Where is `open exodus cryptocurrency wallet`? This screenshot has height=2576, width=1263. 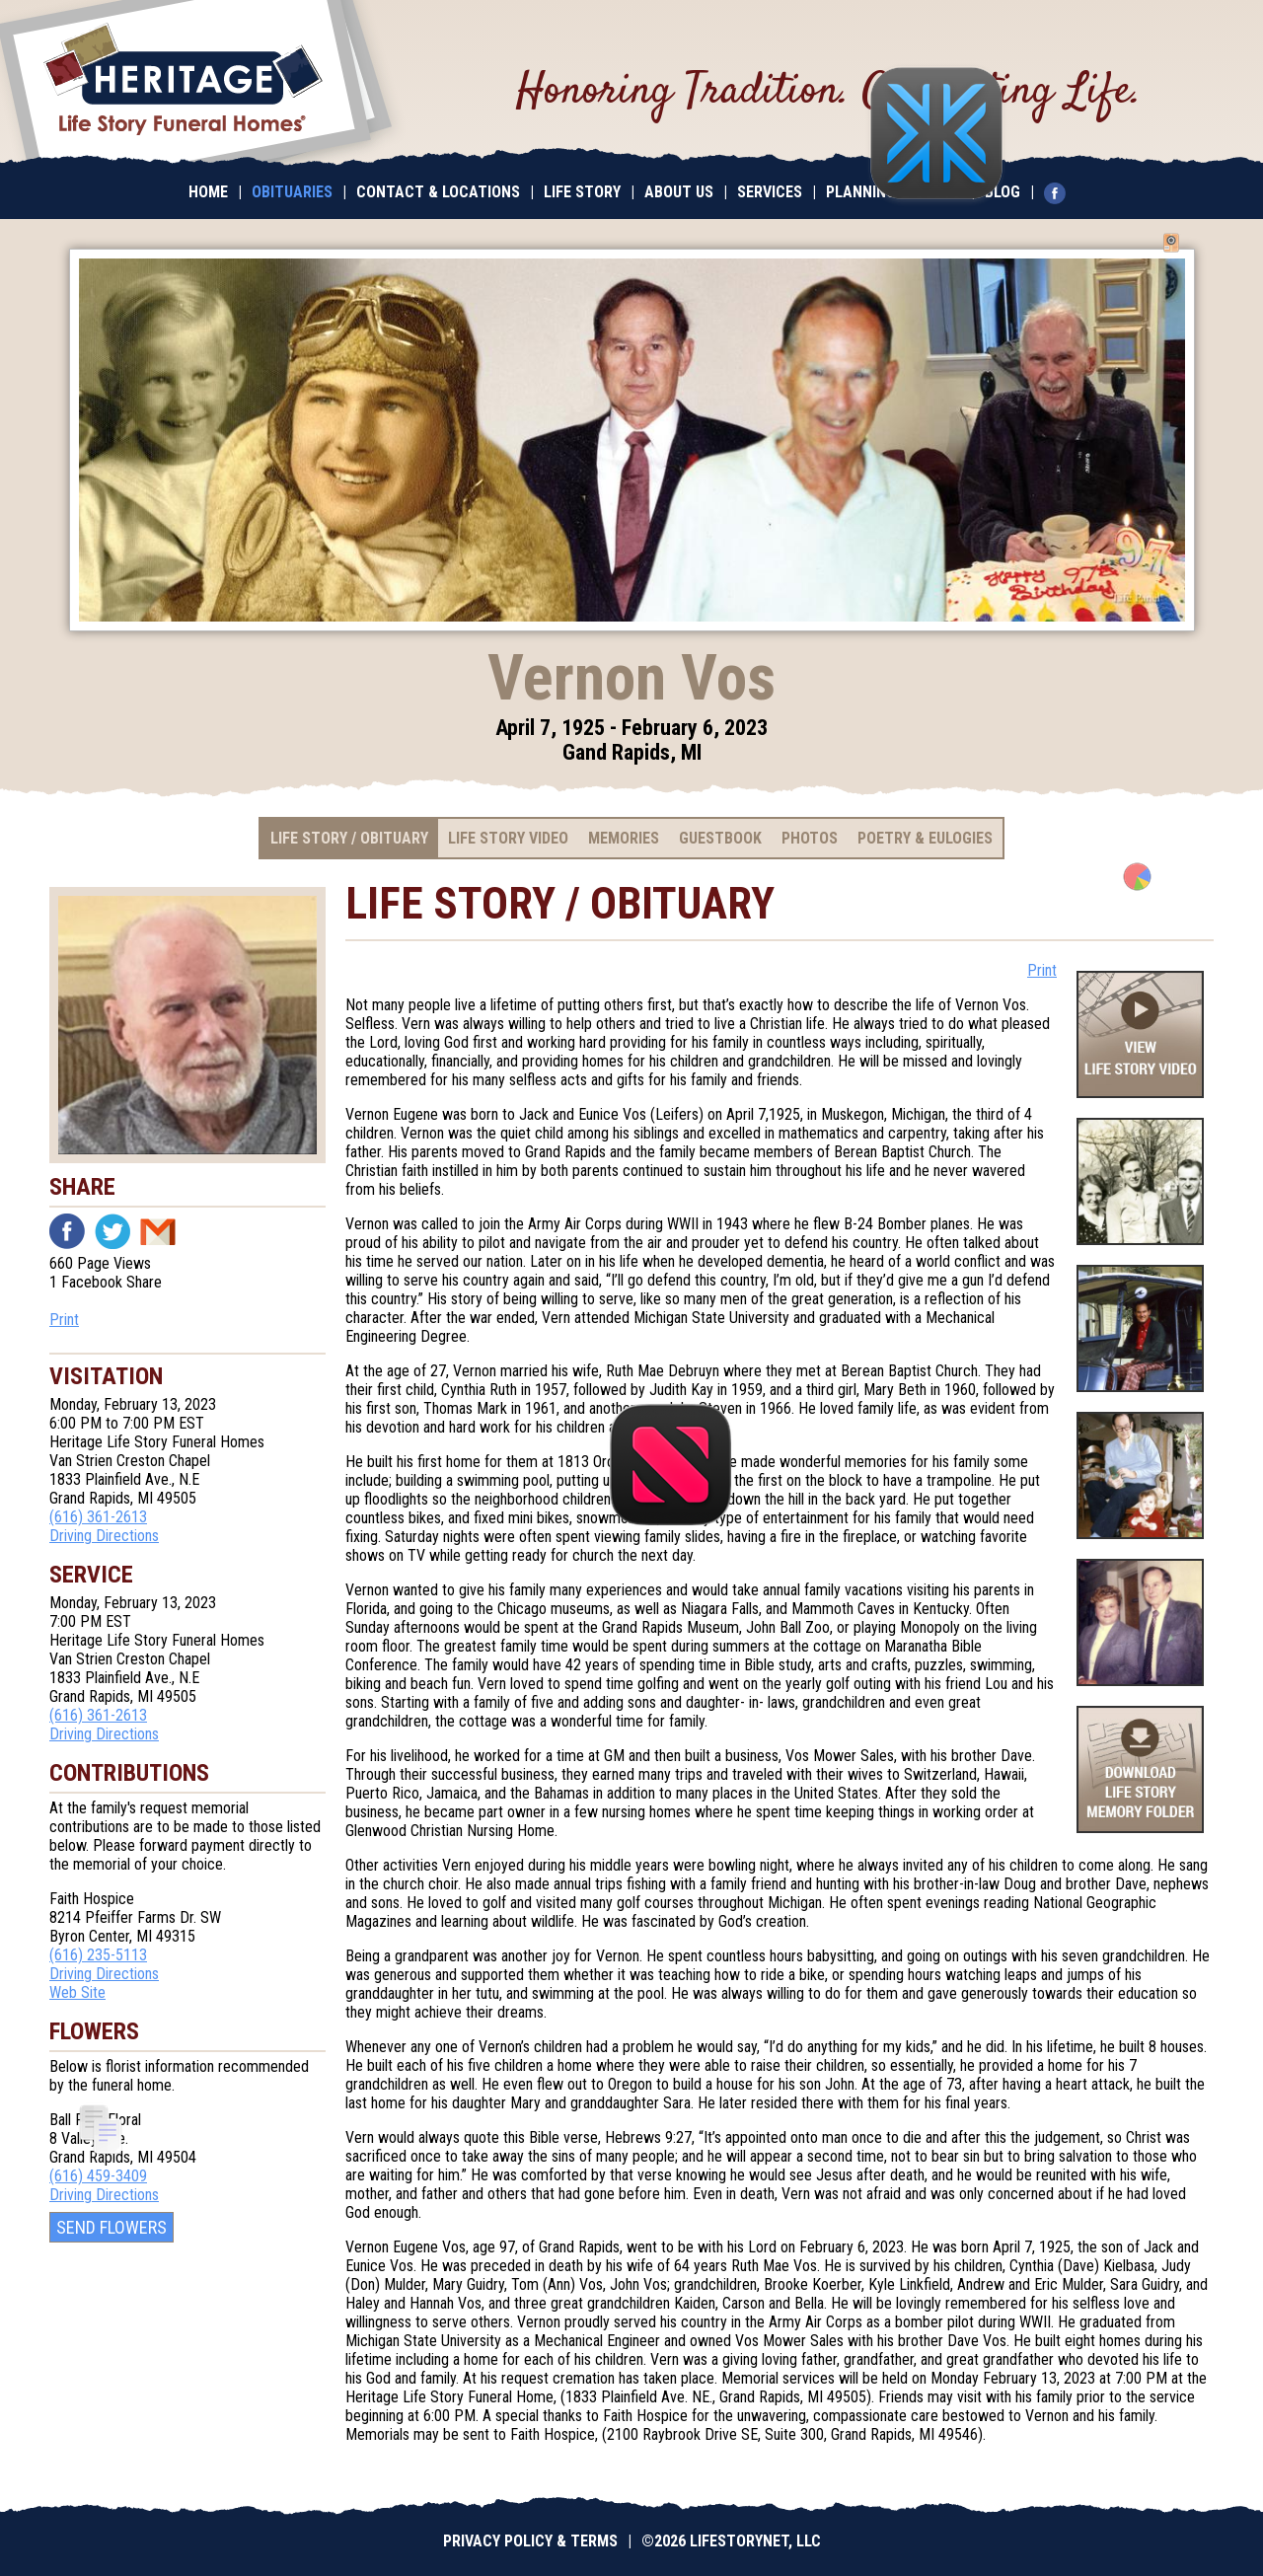 open exodus cryptocurrency wallet is located at coordinates (936, 133).